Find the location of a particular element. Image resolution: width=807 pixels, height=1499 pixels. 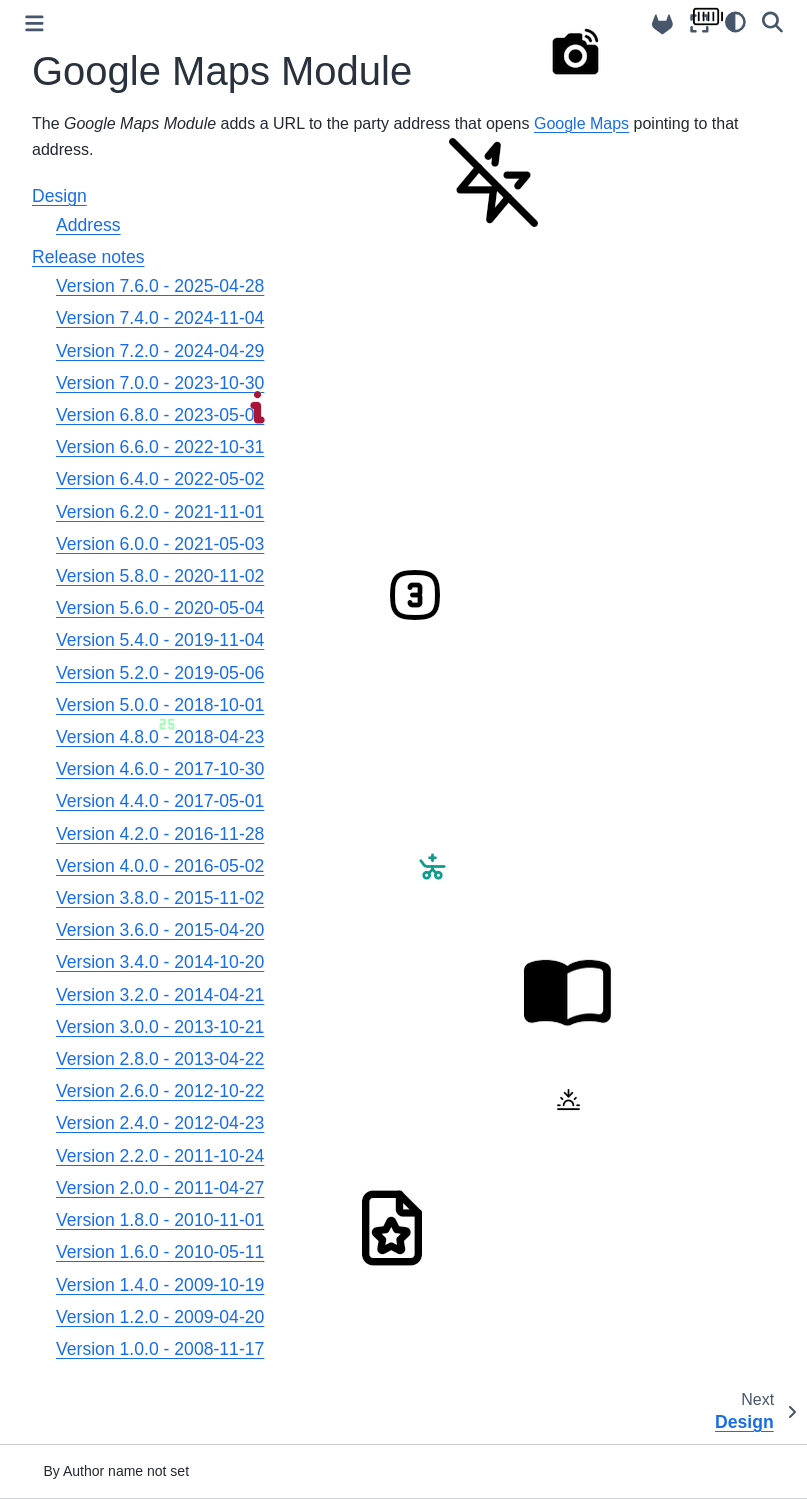

mark a file as favorite is located at coordinates (392, 1228).